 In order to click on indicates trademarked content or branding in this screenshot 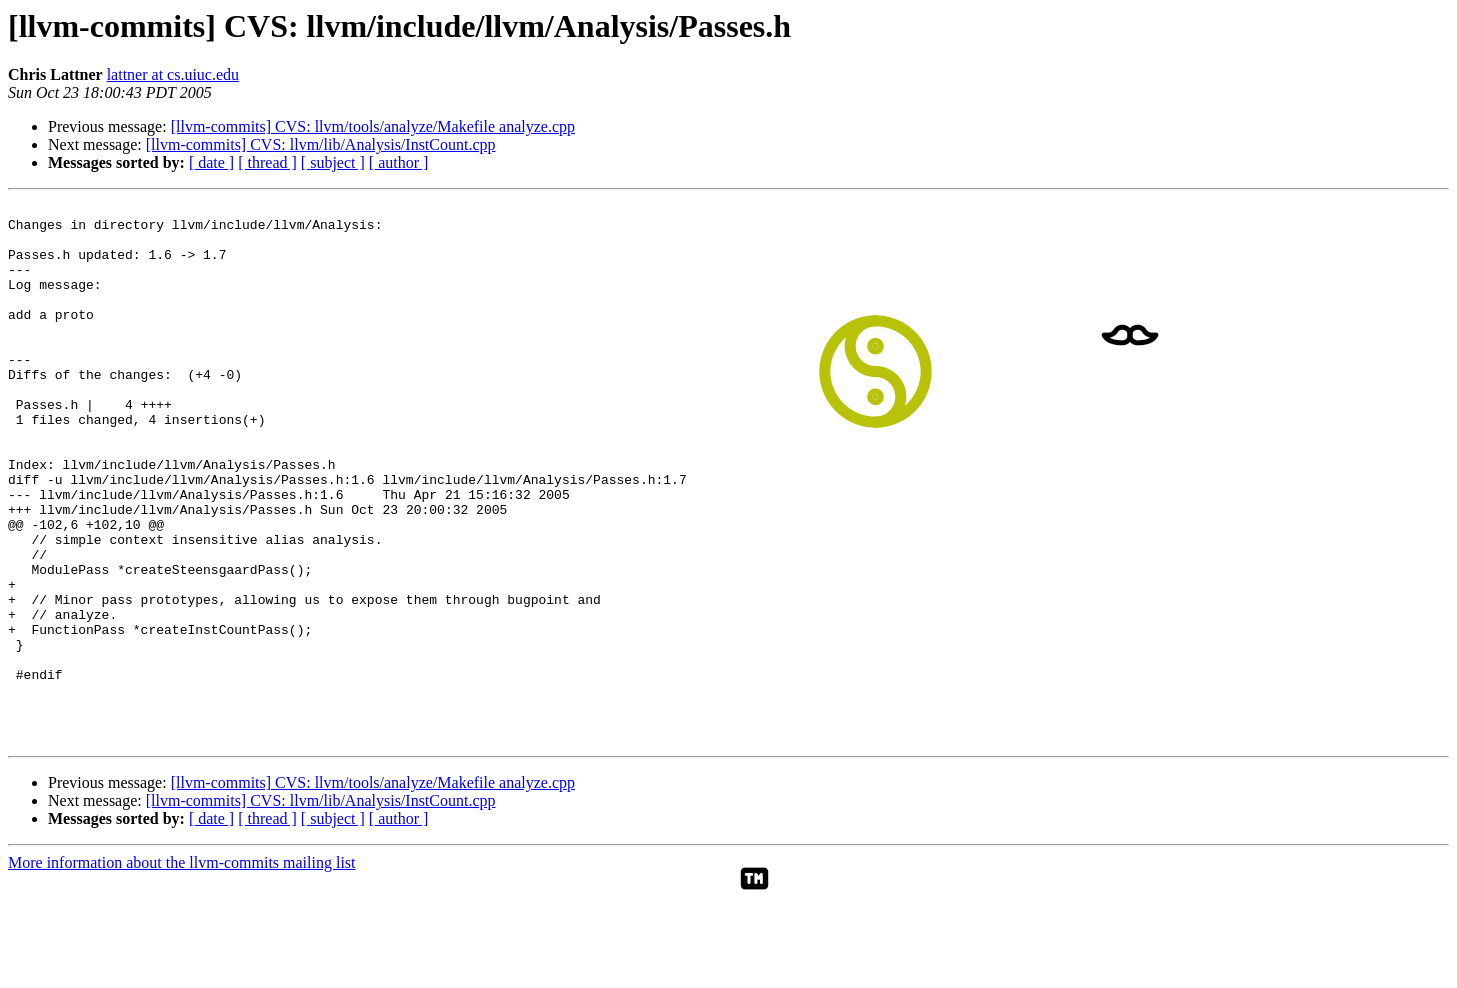, I will do `click(754, 878)`.